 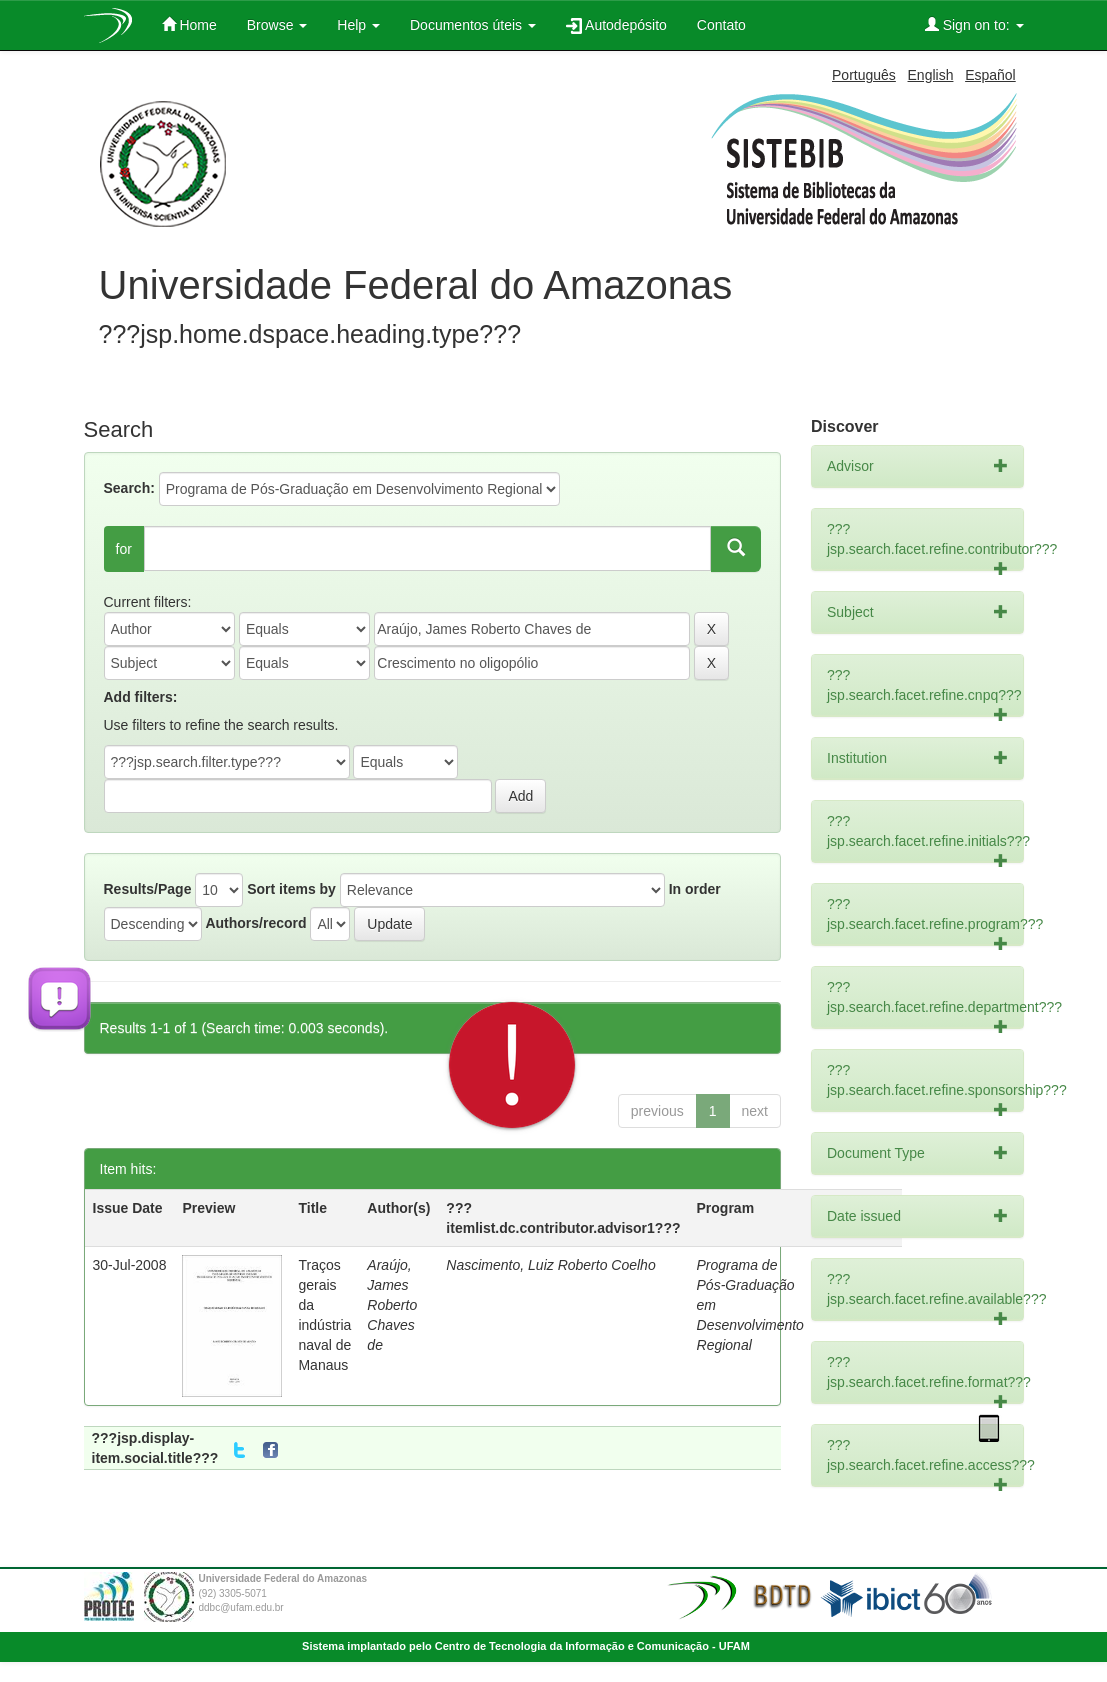 I want to click on indicates important or high-priority item, so click(x=512, y=1065).